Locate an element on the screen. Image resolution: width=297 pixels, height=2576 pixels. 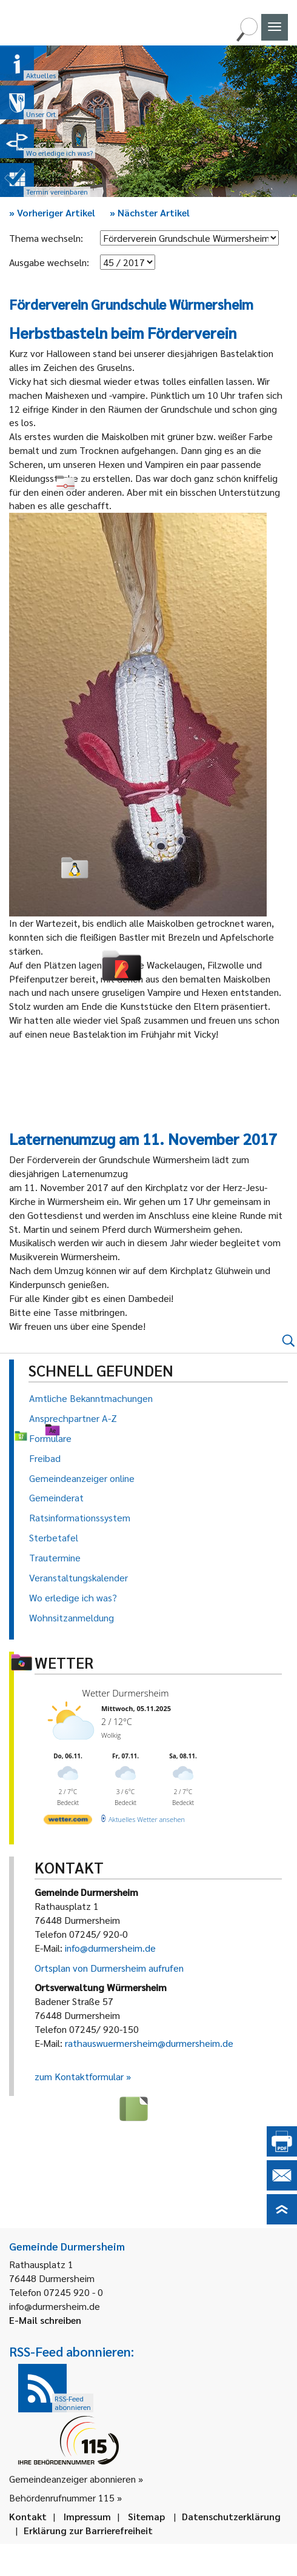
open linux files folder is located at coordinates (75, 869).